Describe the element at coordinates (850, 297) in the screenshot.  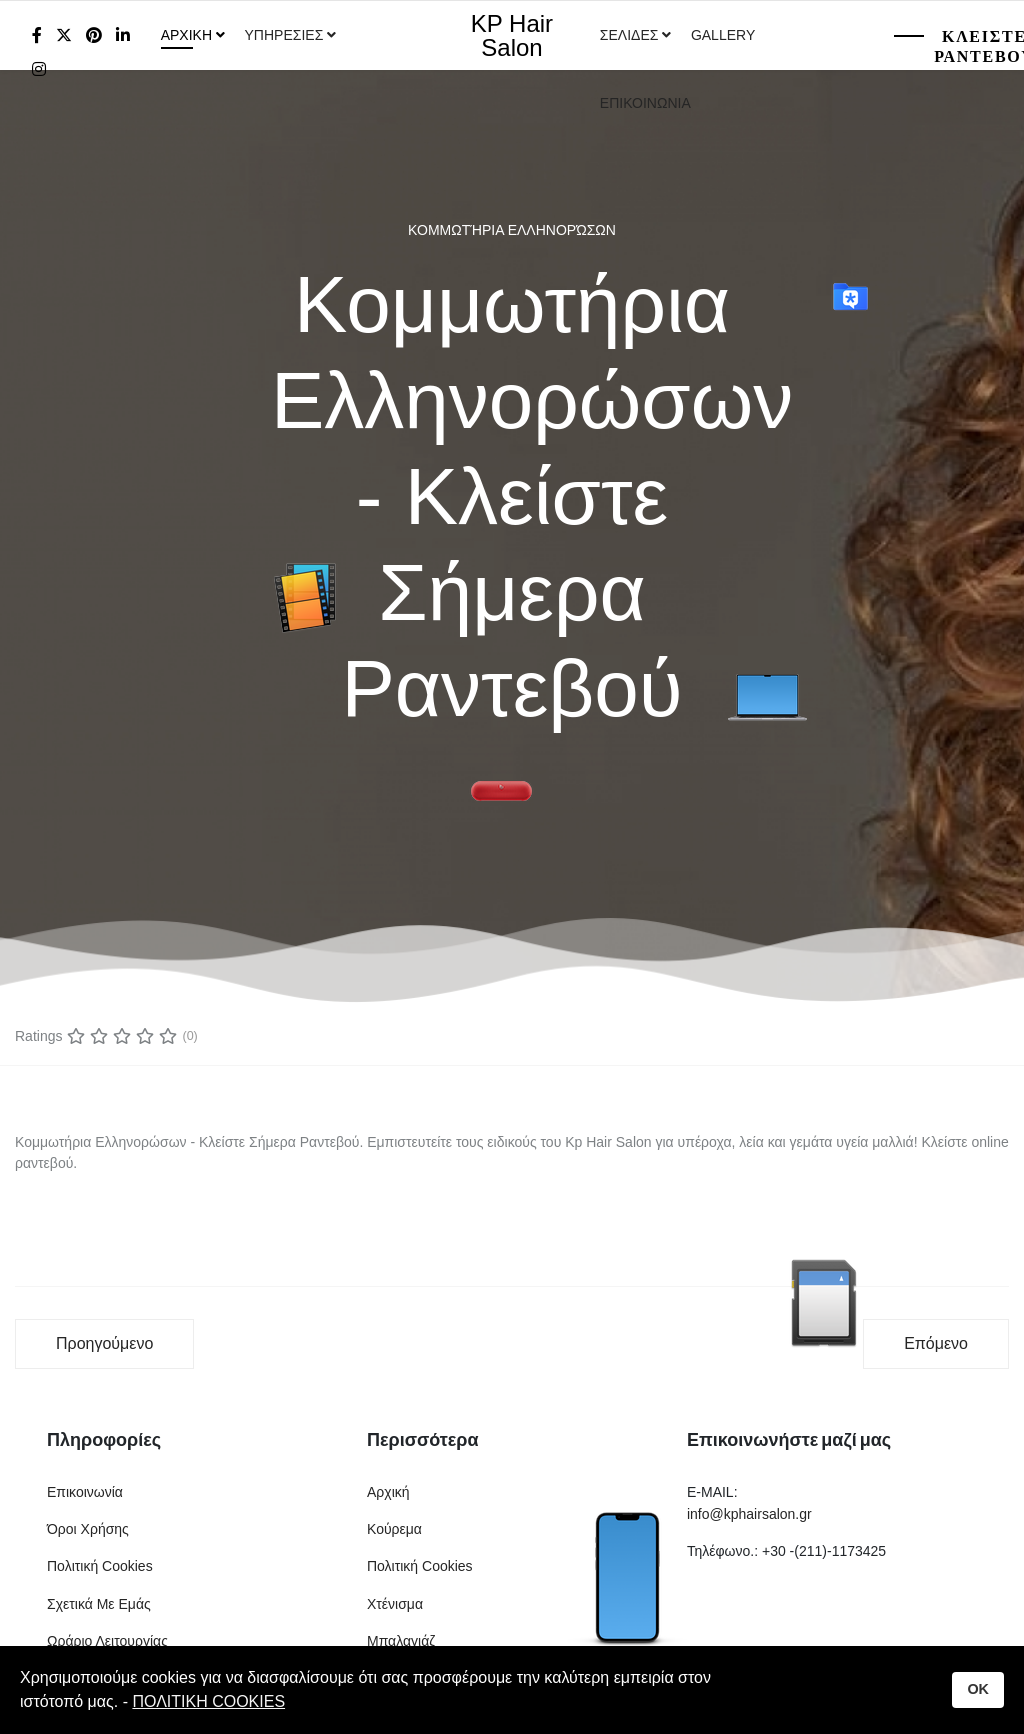
I see `open Tim messaging app folder` at that location.